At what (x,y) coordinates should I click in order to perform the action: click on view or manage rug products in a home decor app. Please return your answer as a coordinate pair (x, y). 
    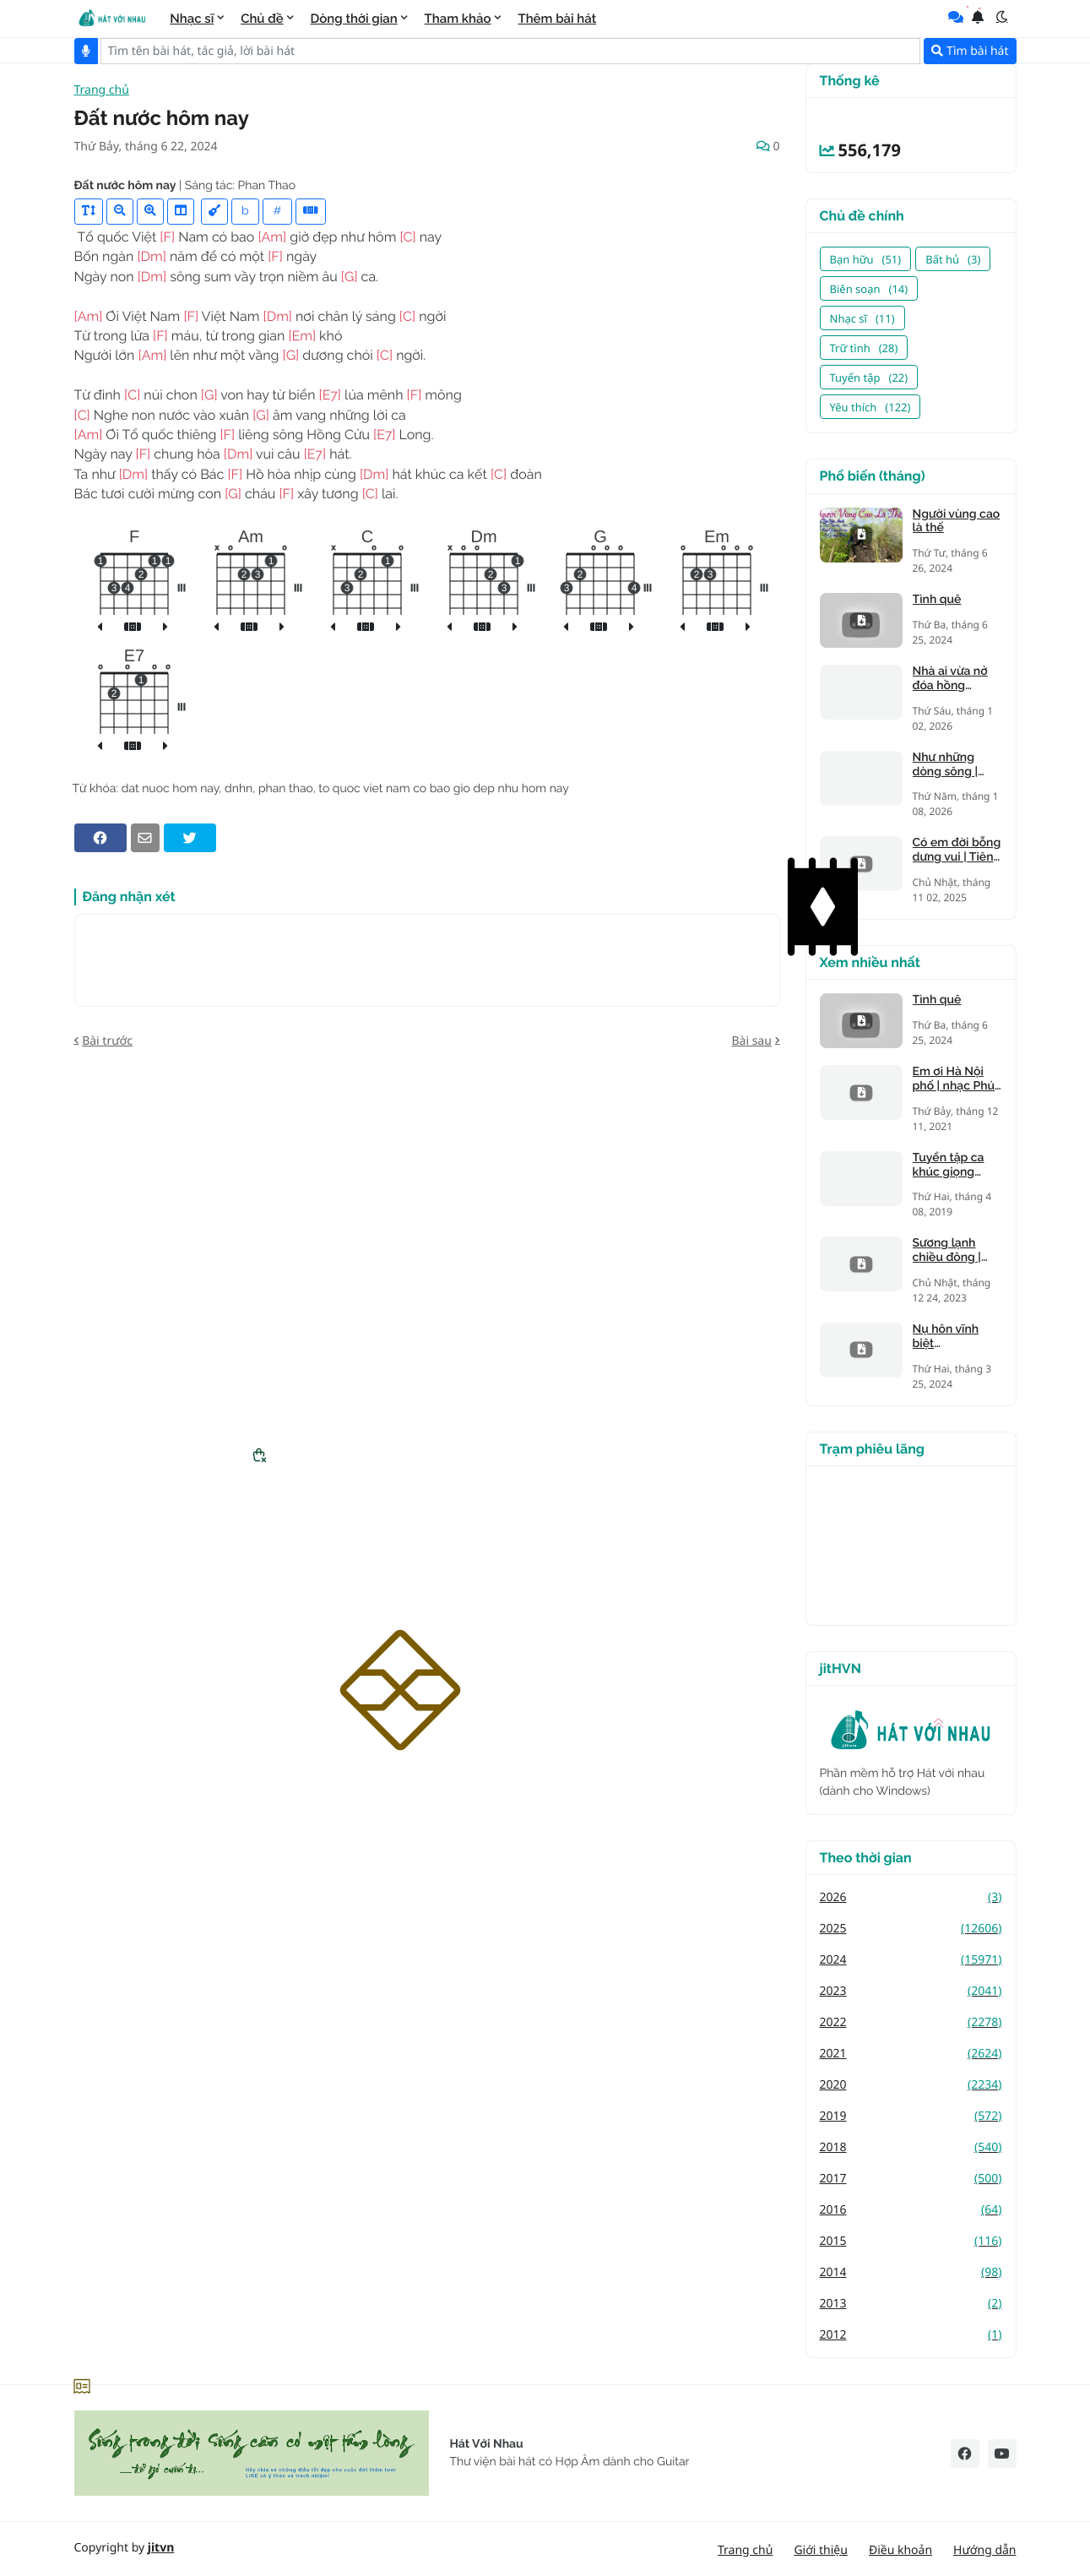
    Looking at the image, I should click on (822, 906).